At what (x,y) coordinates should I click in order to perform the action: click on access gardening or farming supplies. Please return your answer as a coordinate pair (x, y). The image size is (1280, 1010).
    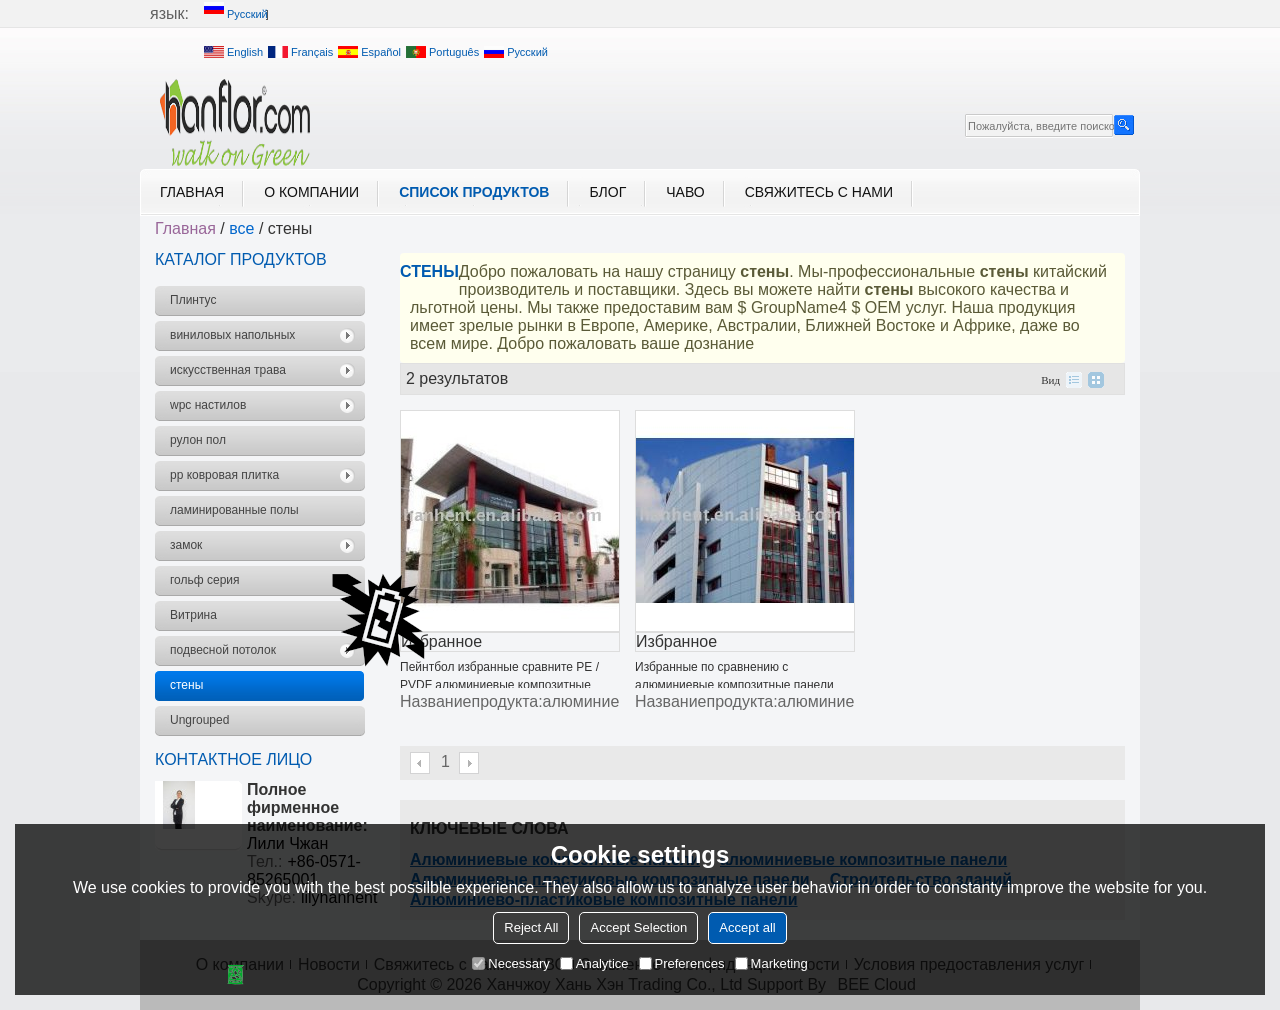
    Looking at the image, I should click on (235, 974).